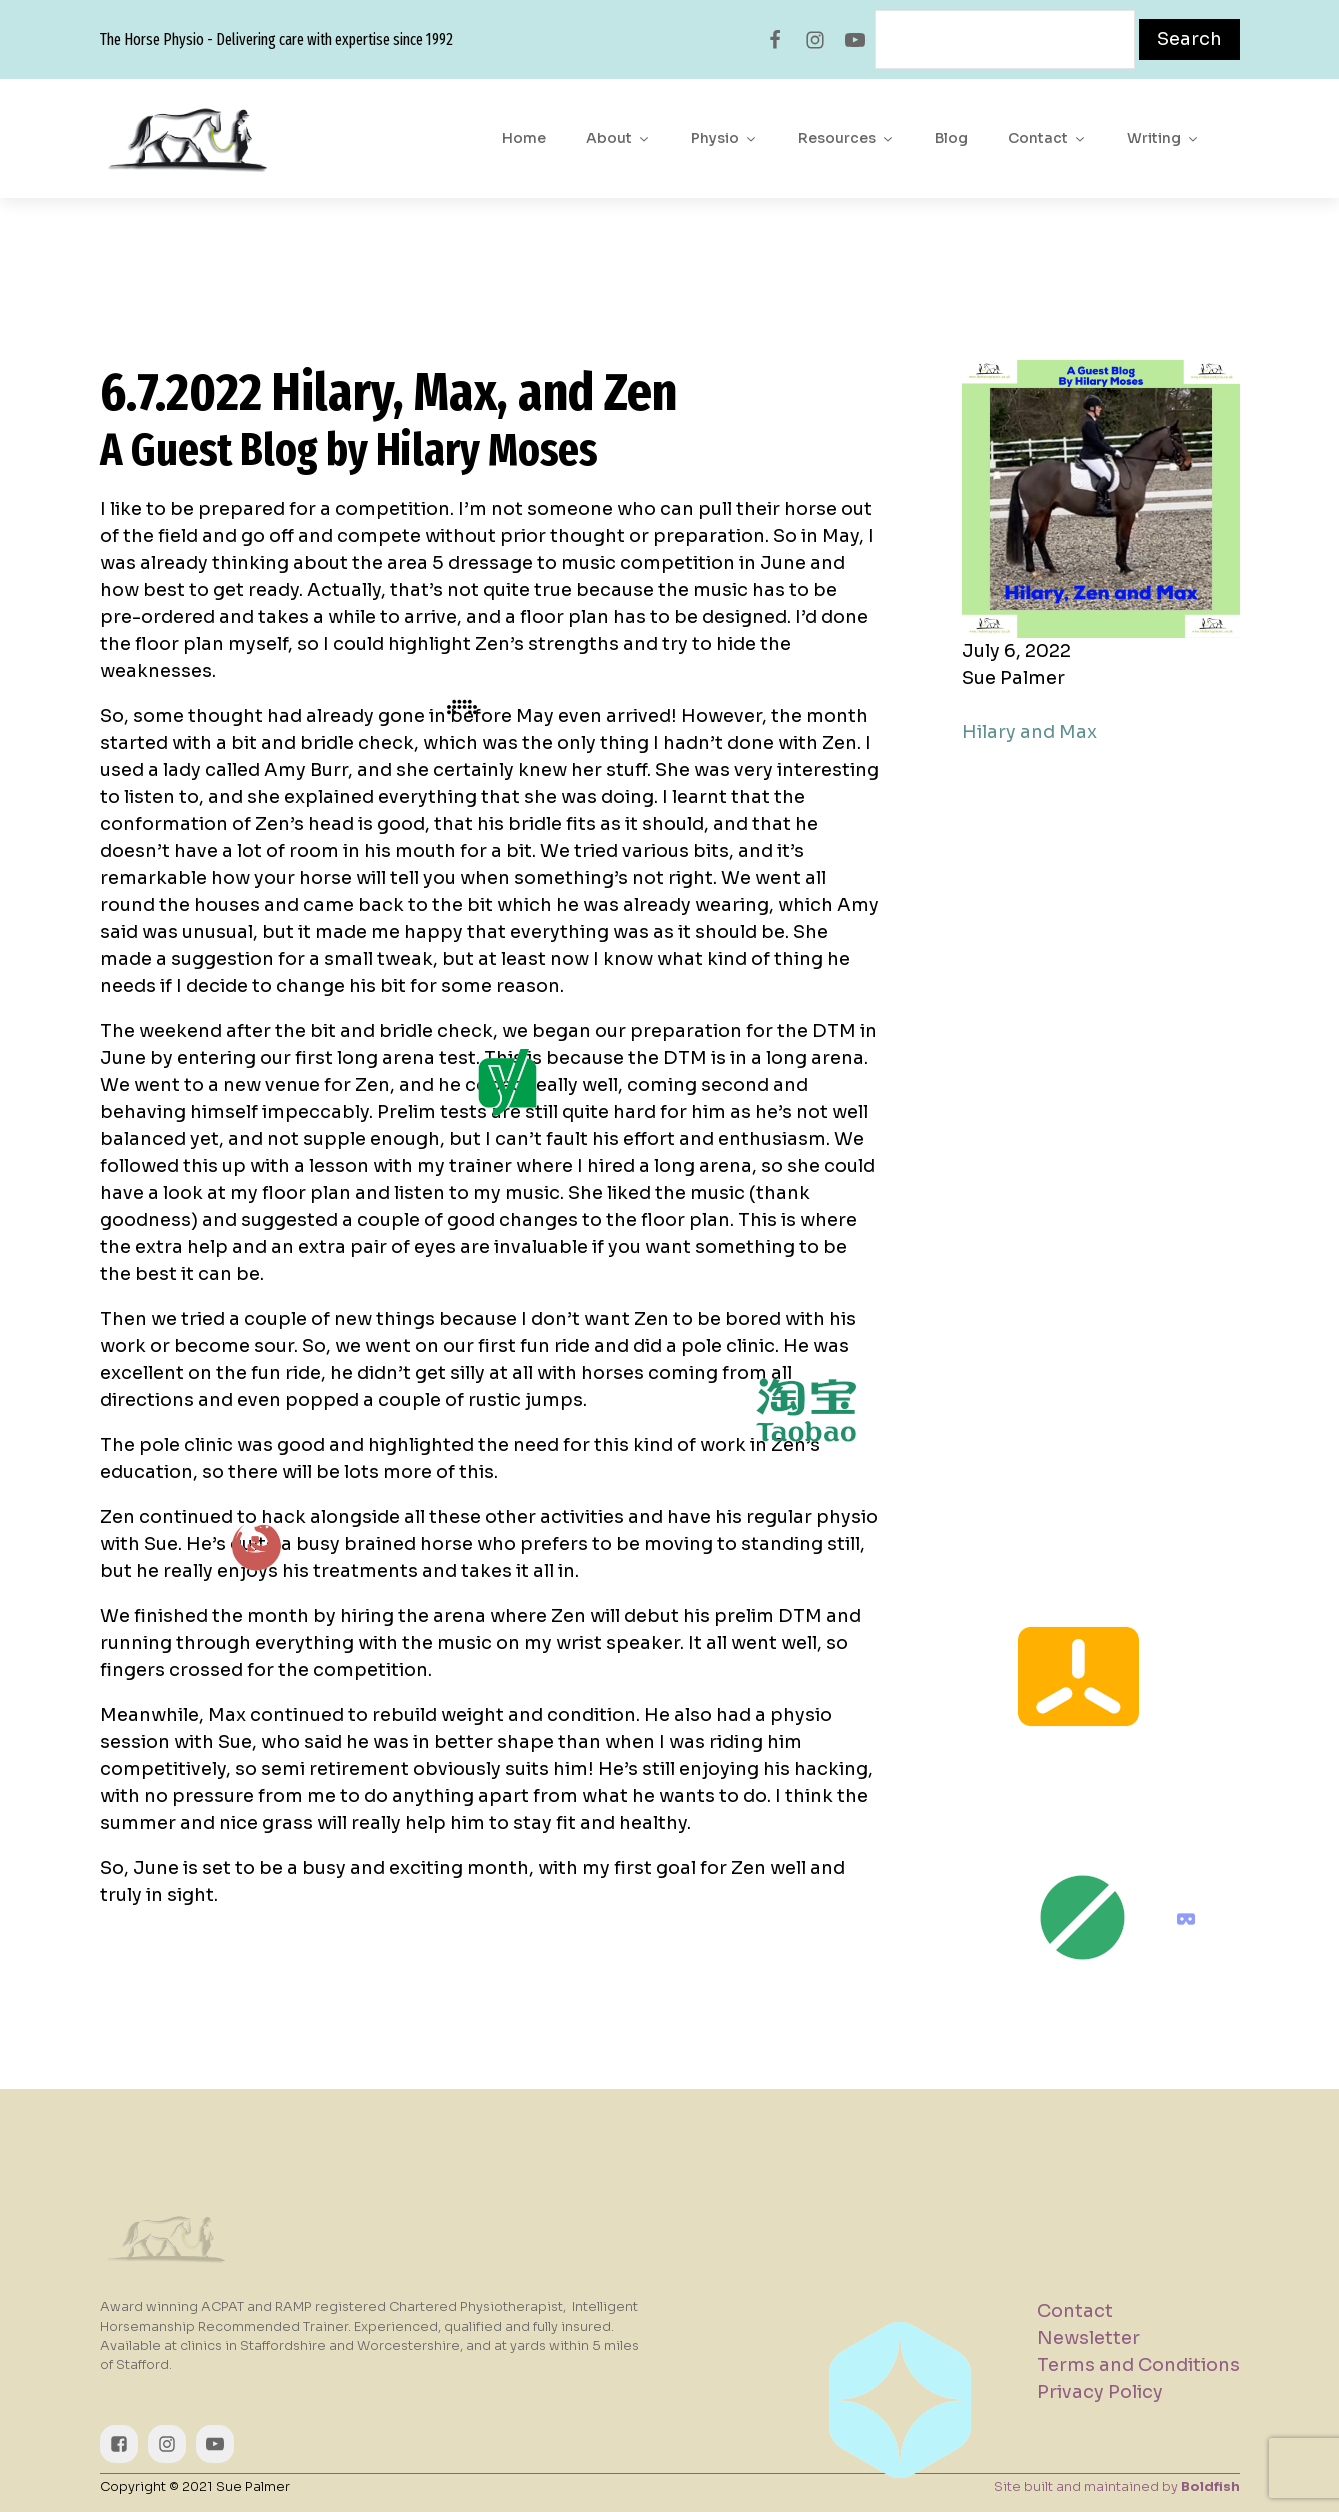 The image size is (1339, 2512). Describe the element at coordinates (900, 2400) in the screenshot. I see `andela company logo` at that location.